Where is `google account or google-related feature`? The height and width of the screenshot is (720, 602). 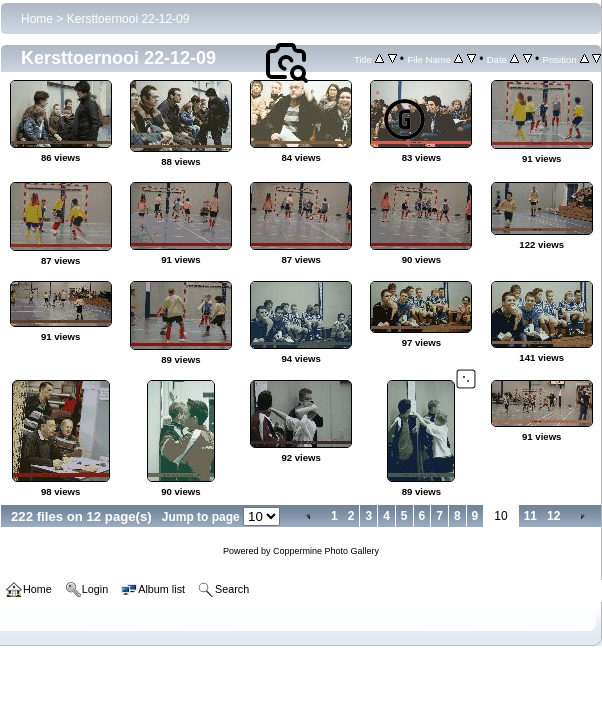
google account or google-related feature is located at coordinates (404, 119).